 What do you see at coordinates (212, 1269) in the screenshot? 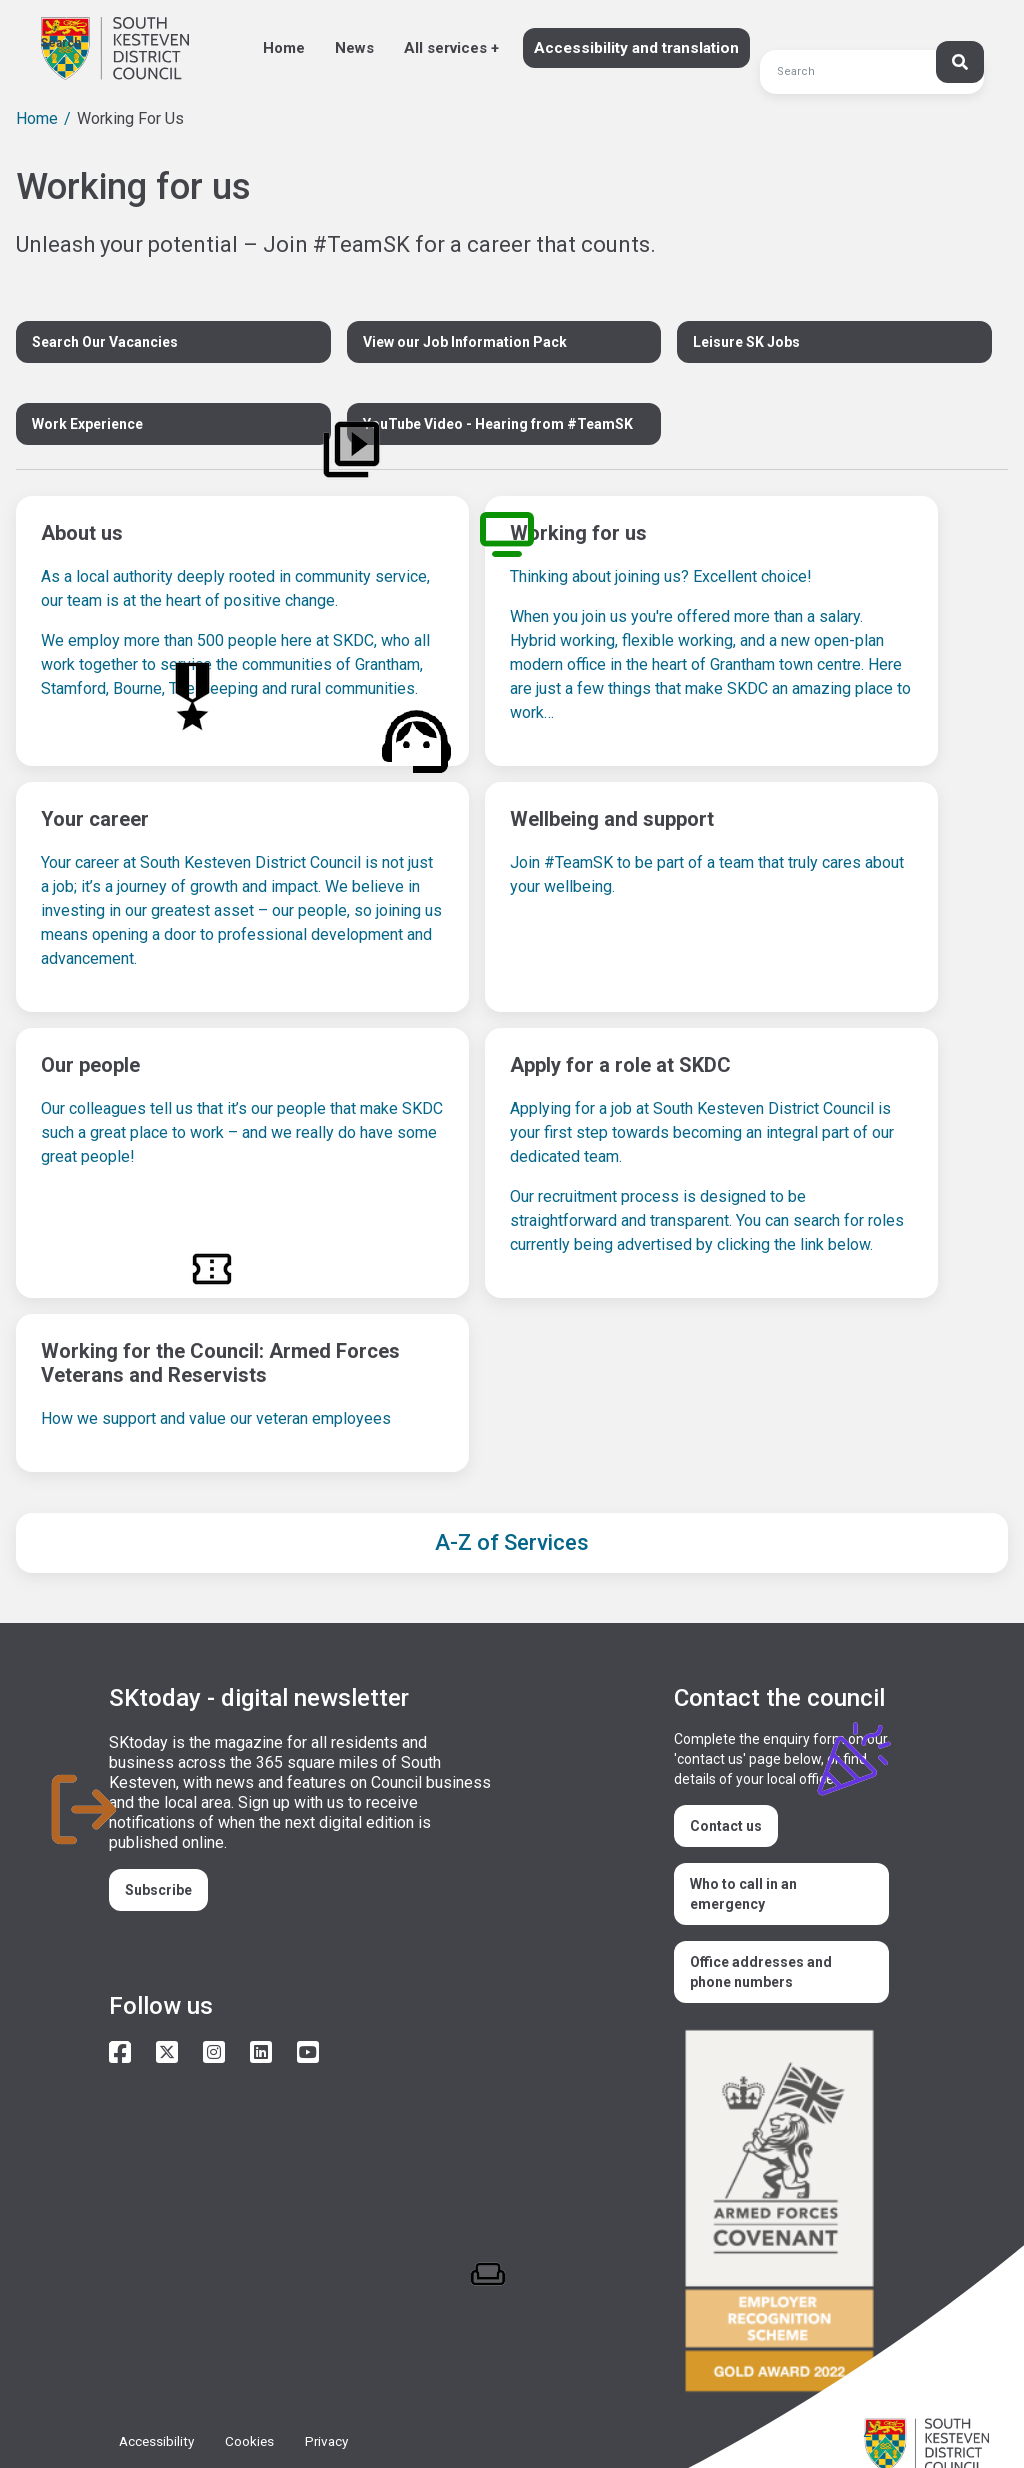
I see `view your tickets or passes` at bounding box center [212, 1269].